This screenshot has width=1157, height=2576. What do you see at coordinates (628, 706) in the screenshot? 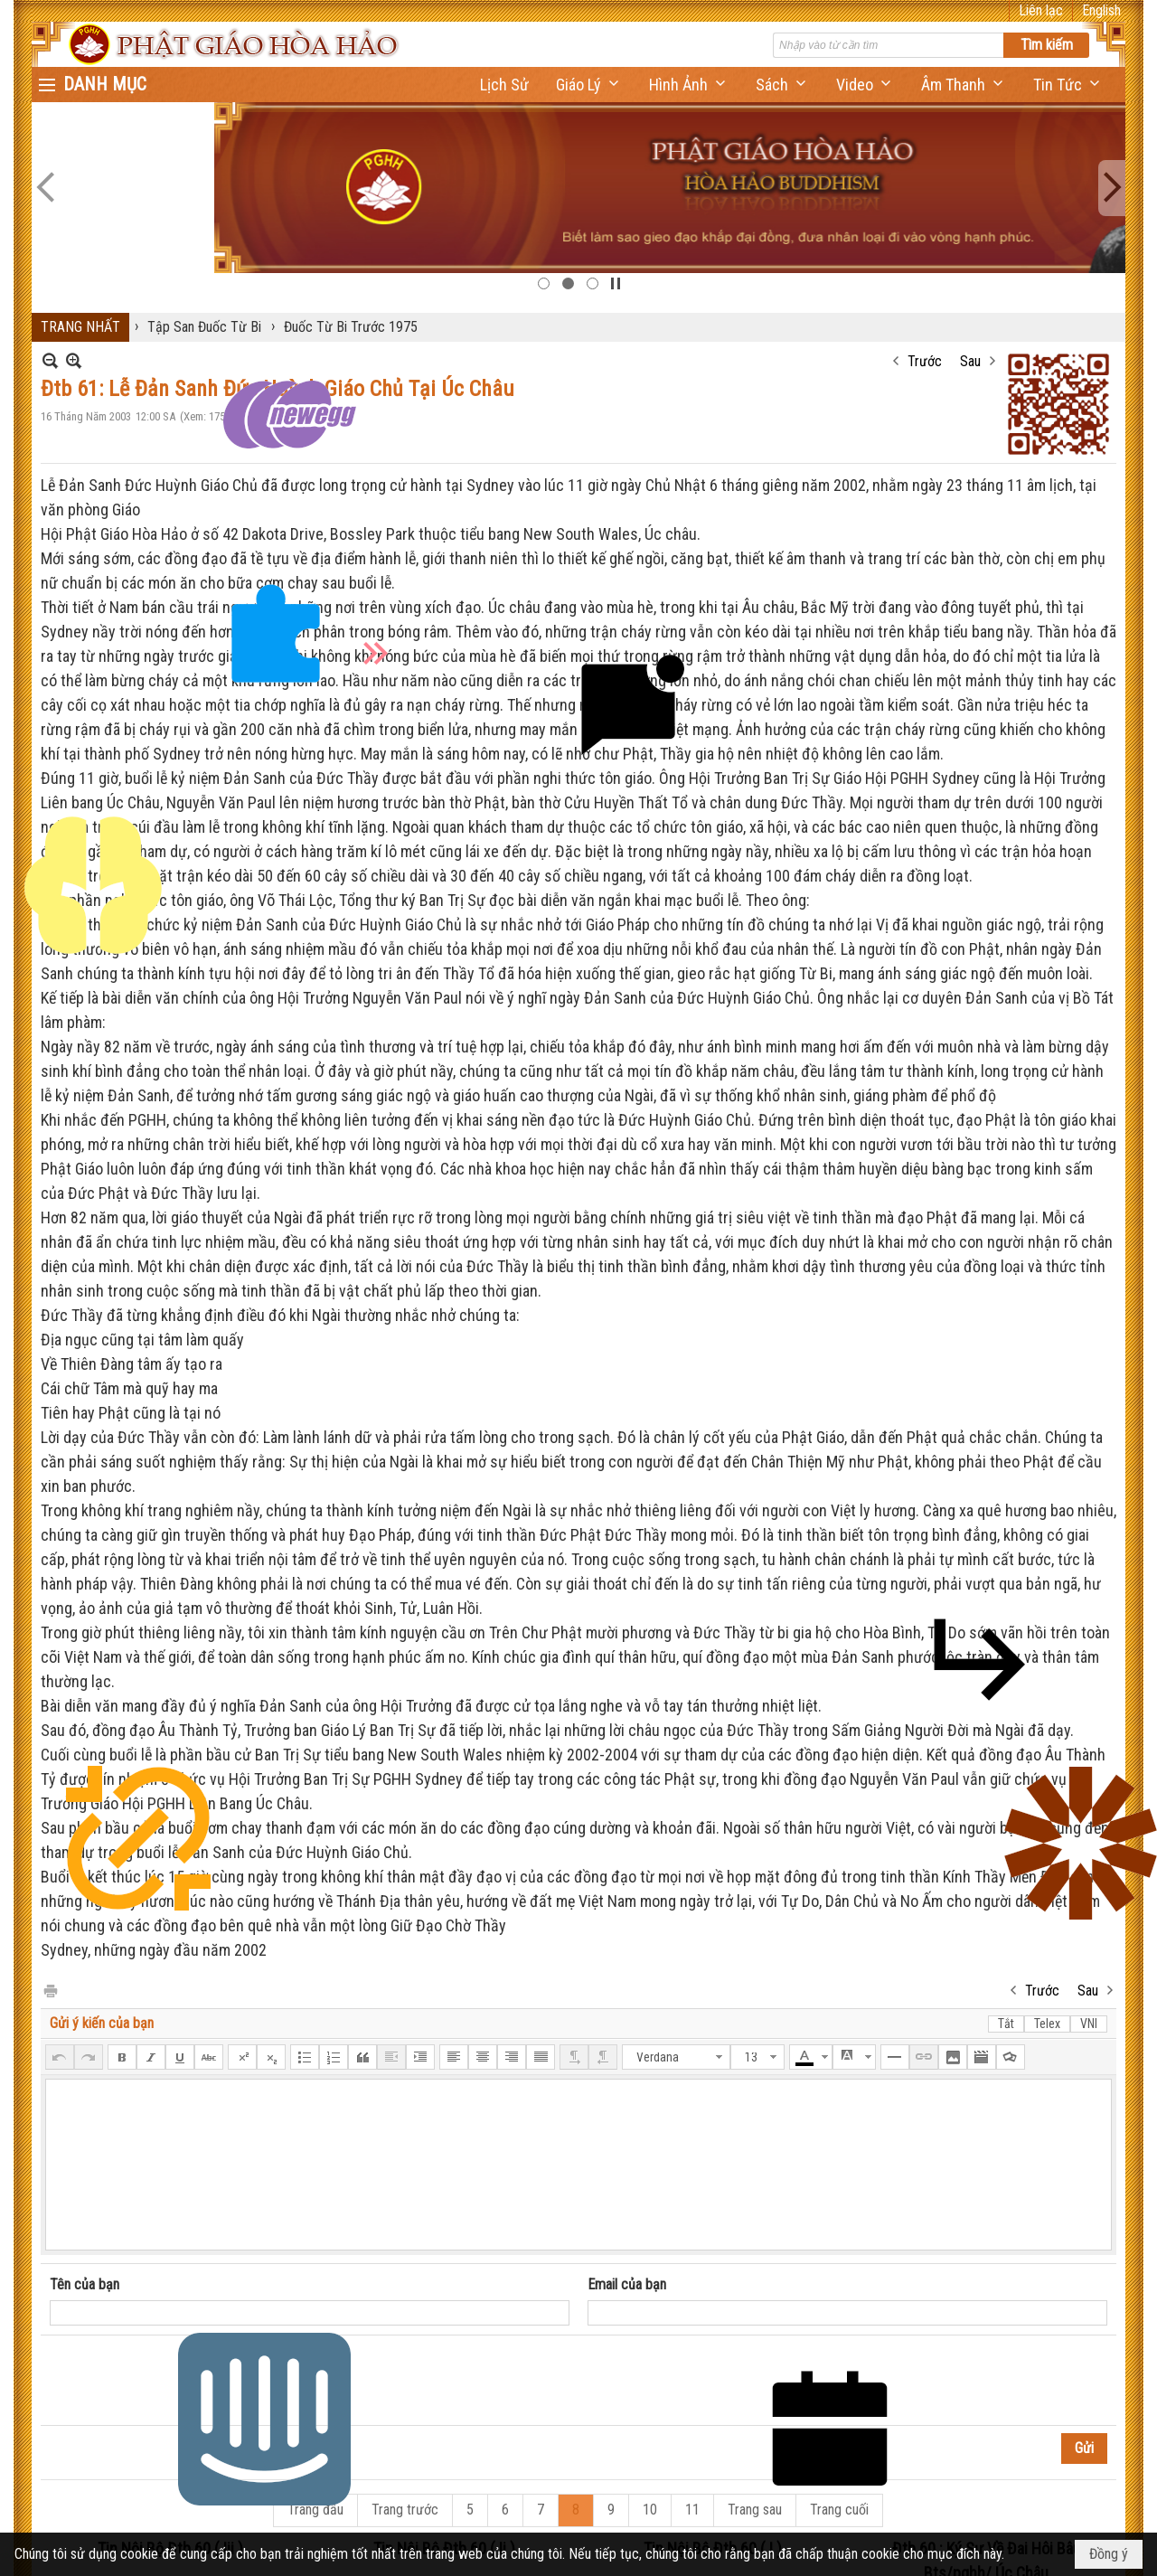
I see `indicates unread messages in chat` at bounding box center [628, 706].